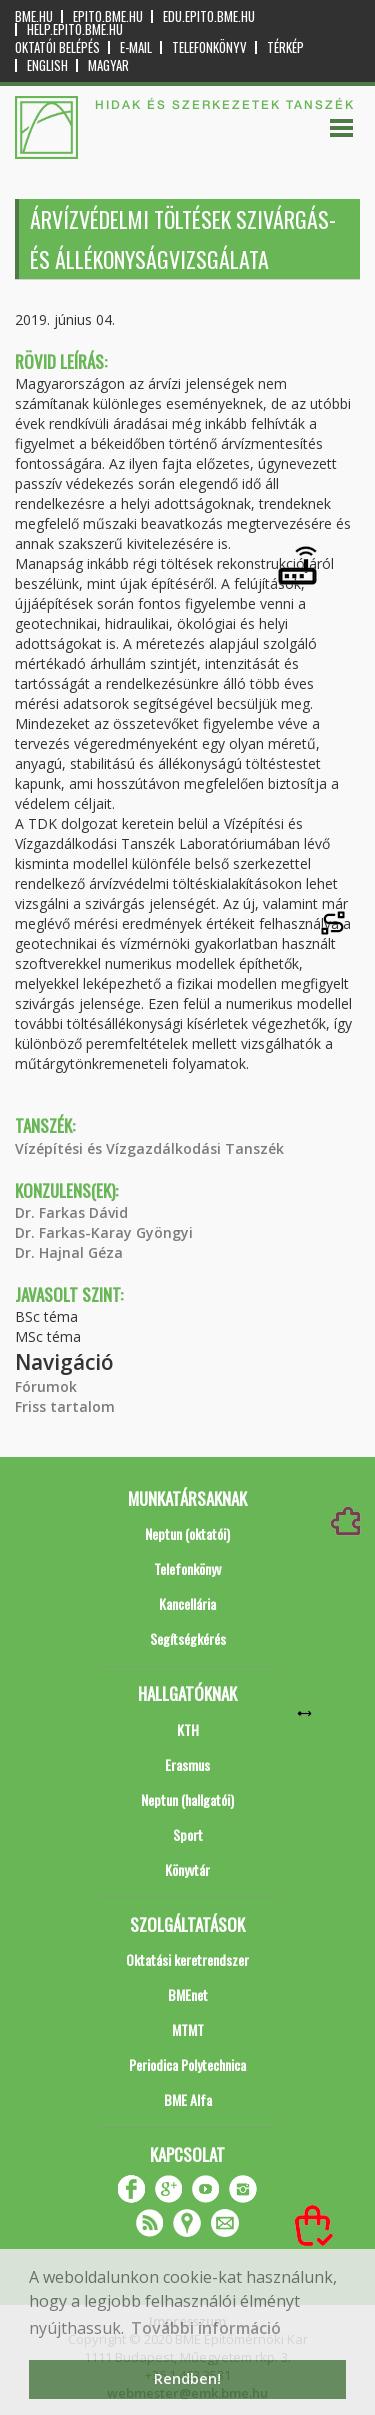  I want to click on view route between two points, so click(333, 923).